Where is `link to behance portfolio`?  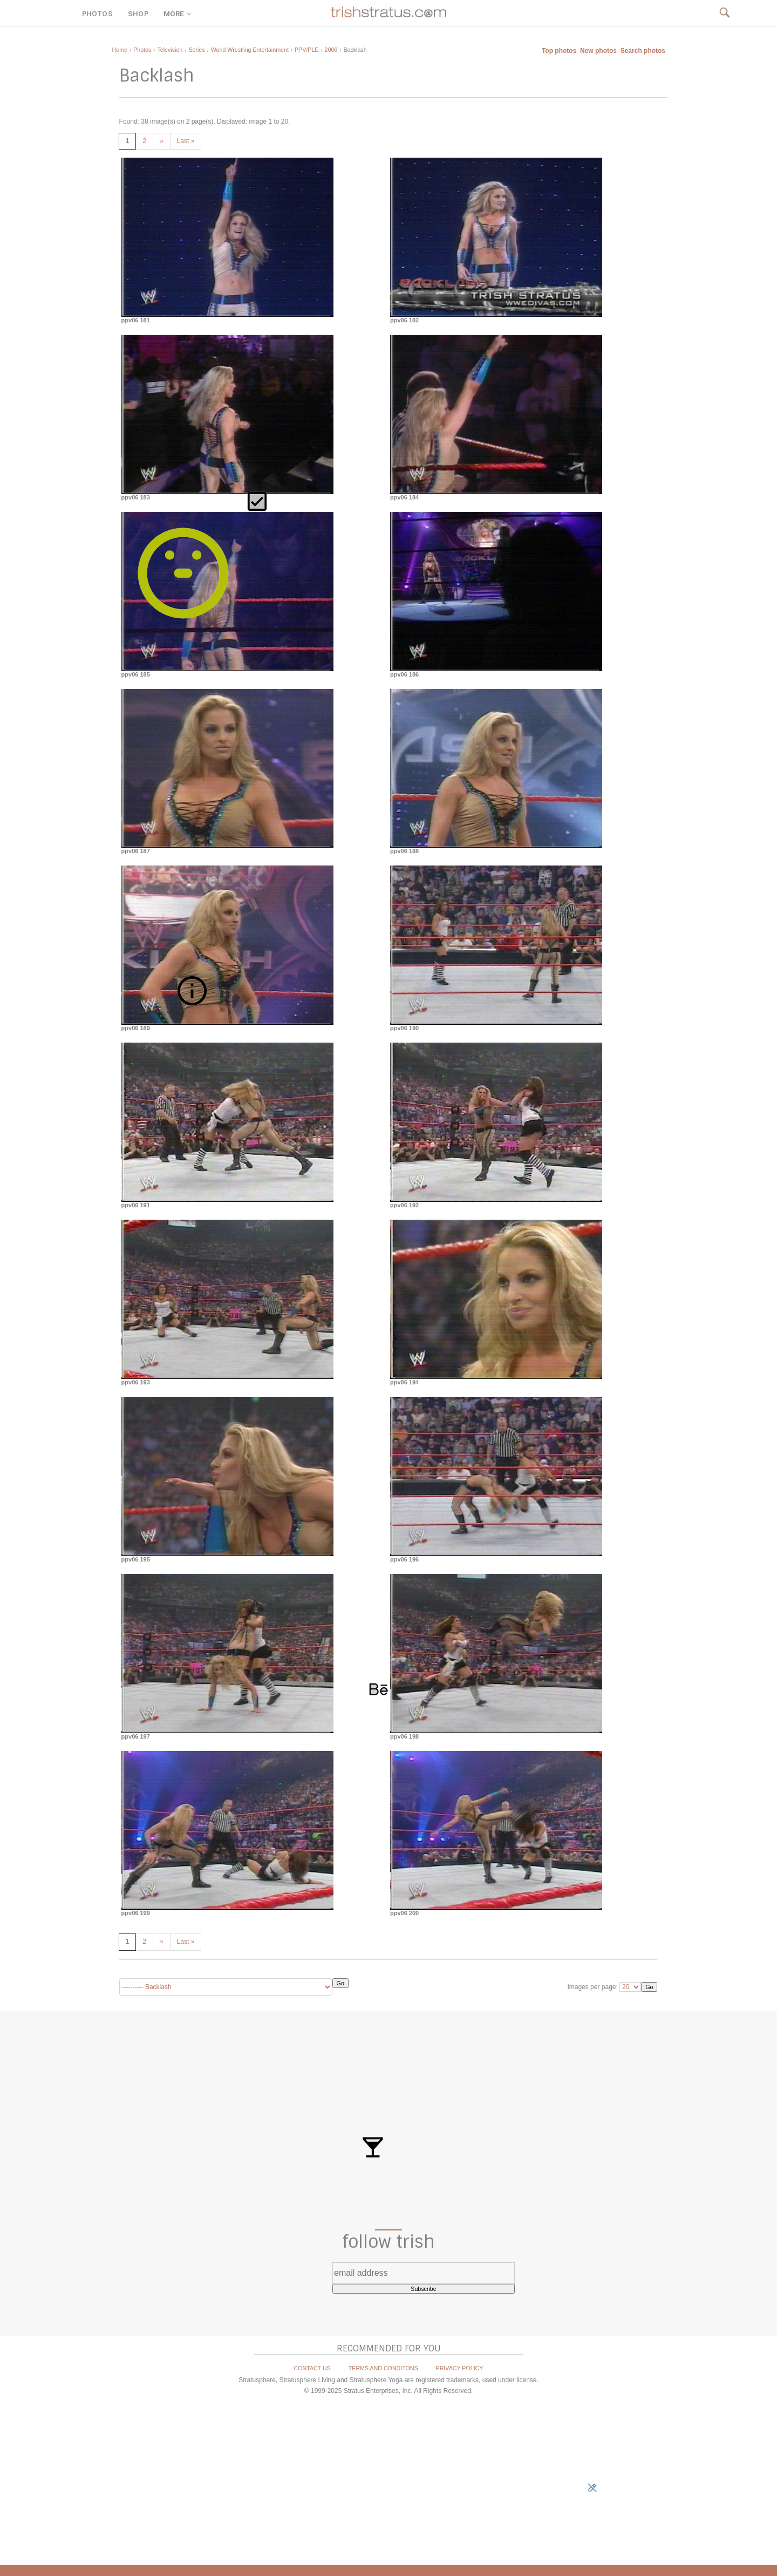 link to behance portfolio is located at coordinates (378, 1689).